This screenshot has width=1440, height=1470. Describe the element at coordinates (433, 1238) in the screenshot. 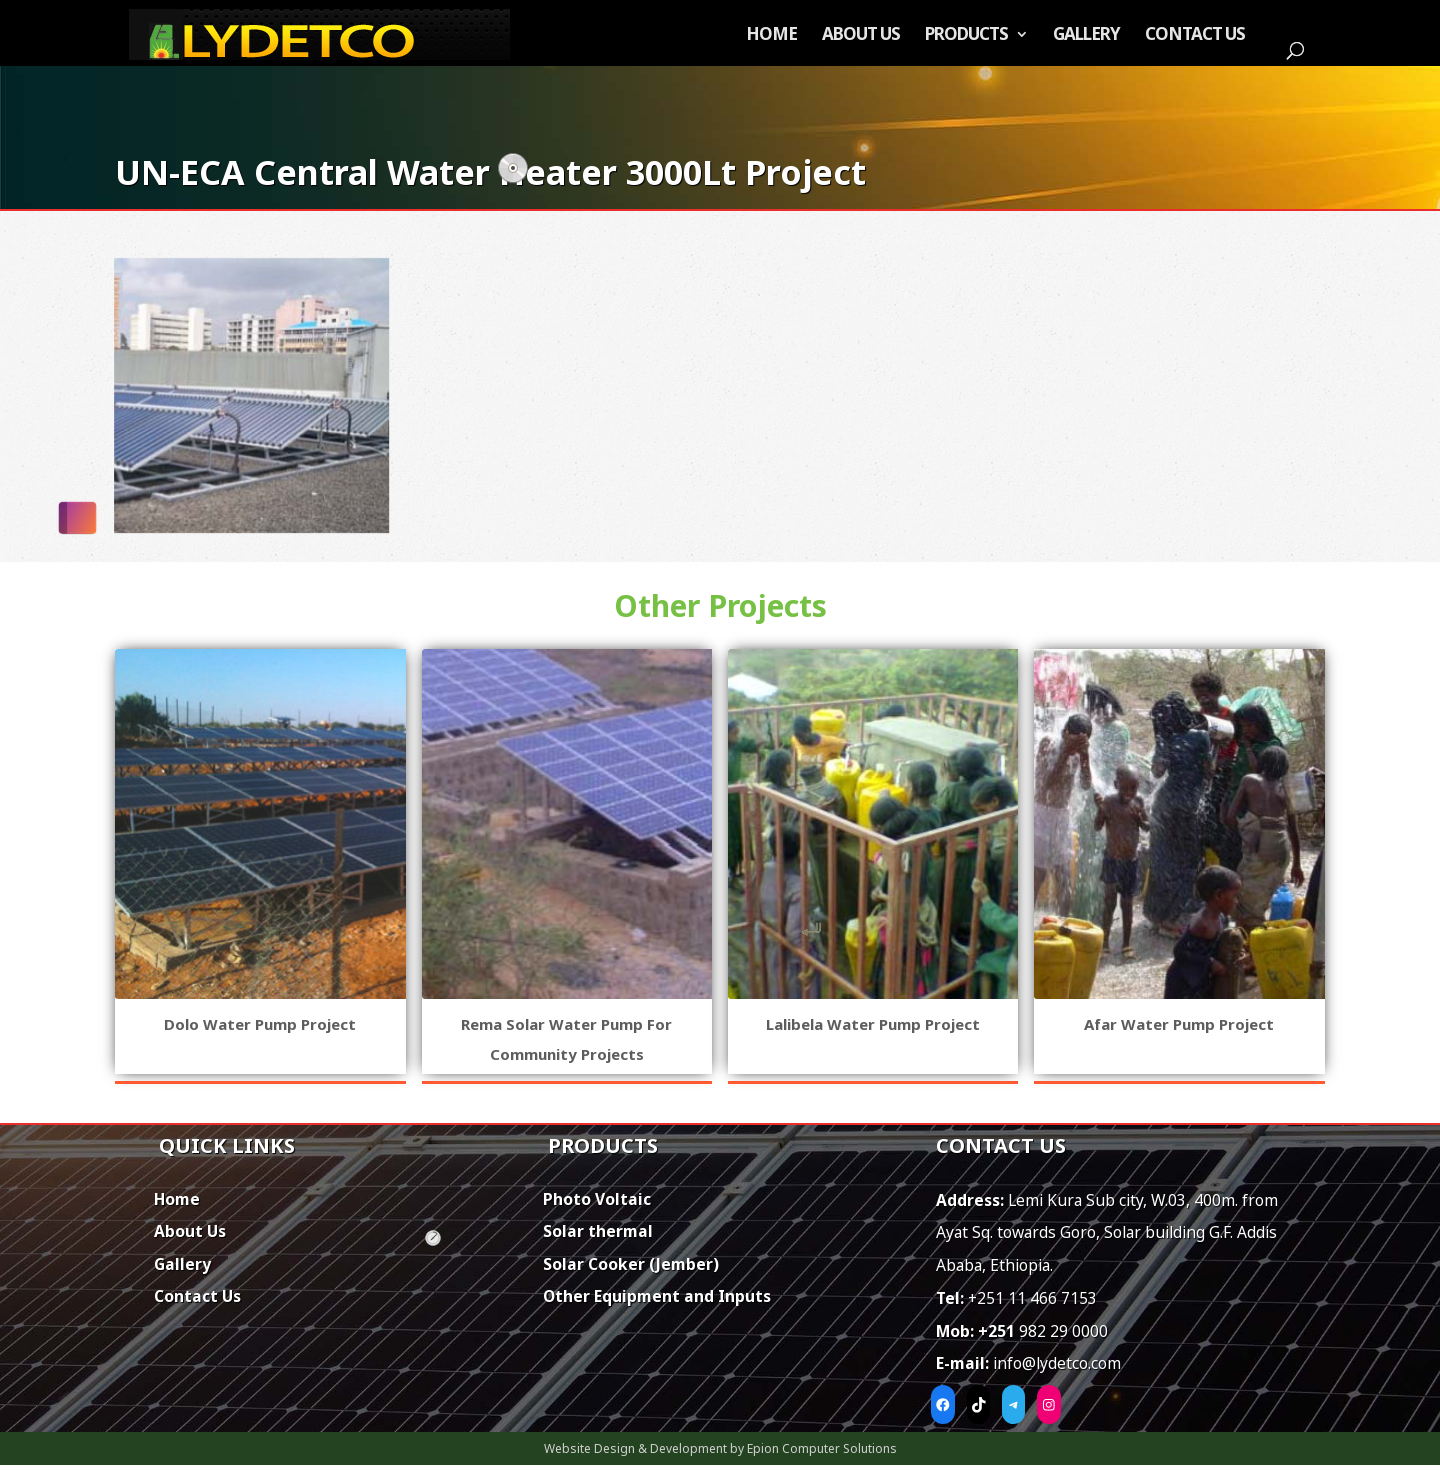

I see `open sysprof system profiler` at that location.